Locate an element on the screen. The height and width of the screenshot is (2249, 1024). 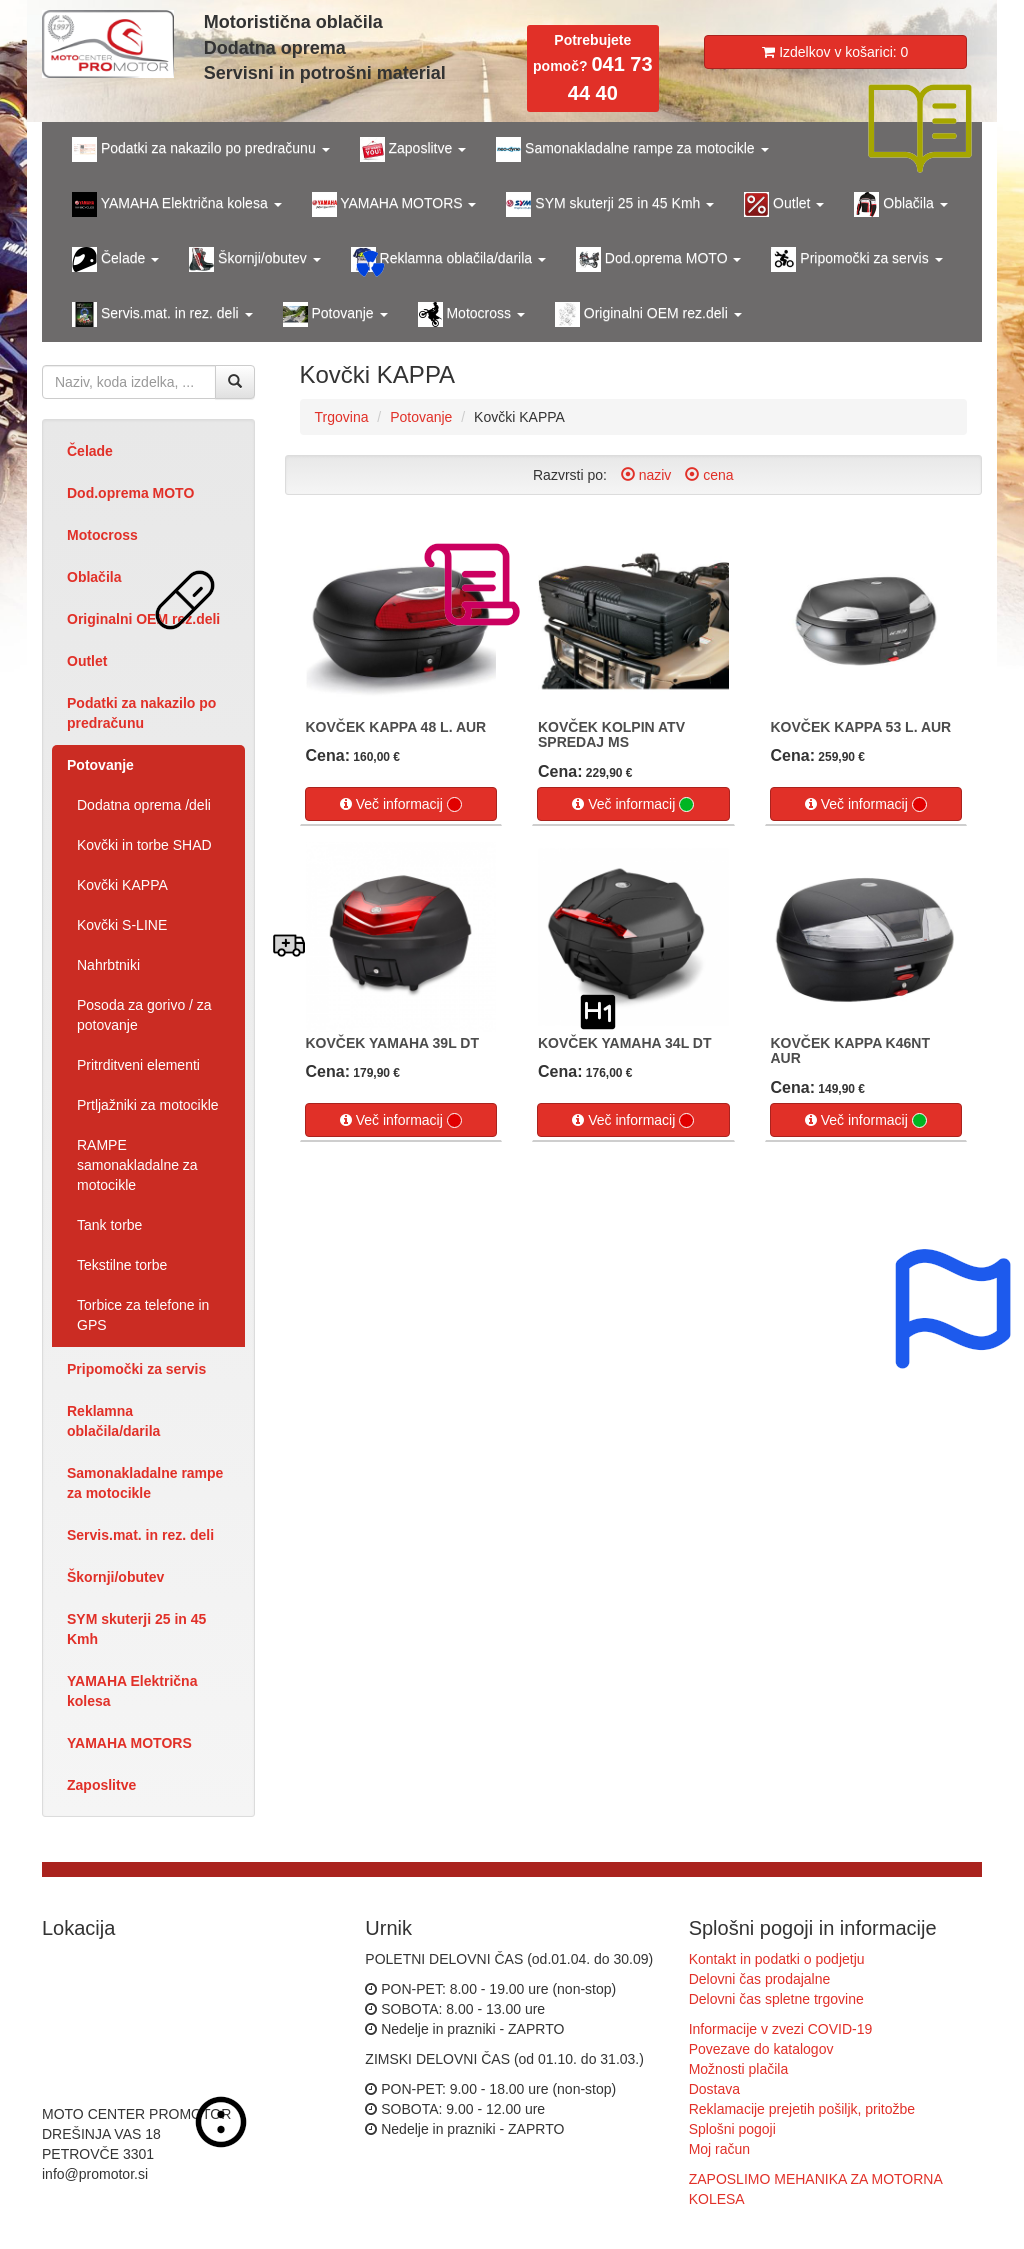
access medication or health information is located at coordinates (185, 600).